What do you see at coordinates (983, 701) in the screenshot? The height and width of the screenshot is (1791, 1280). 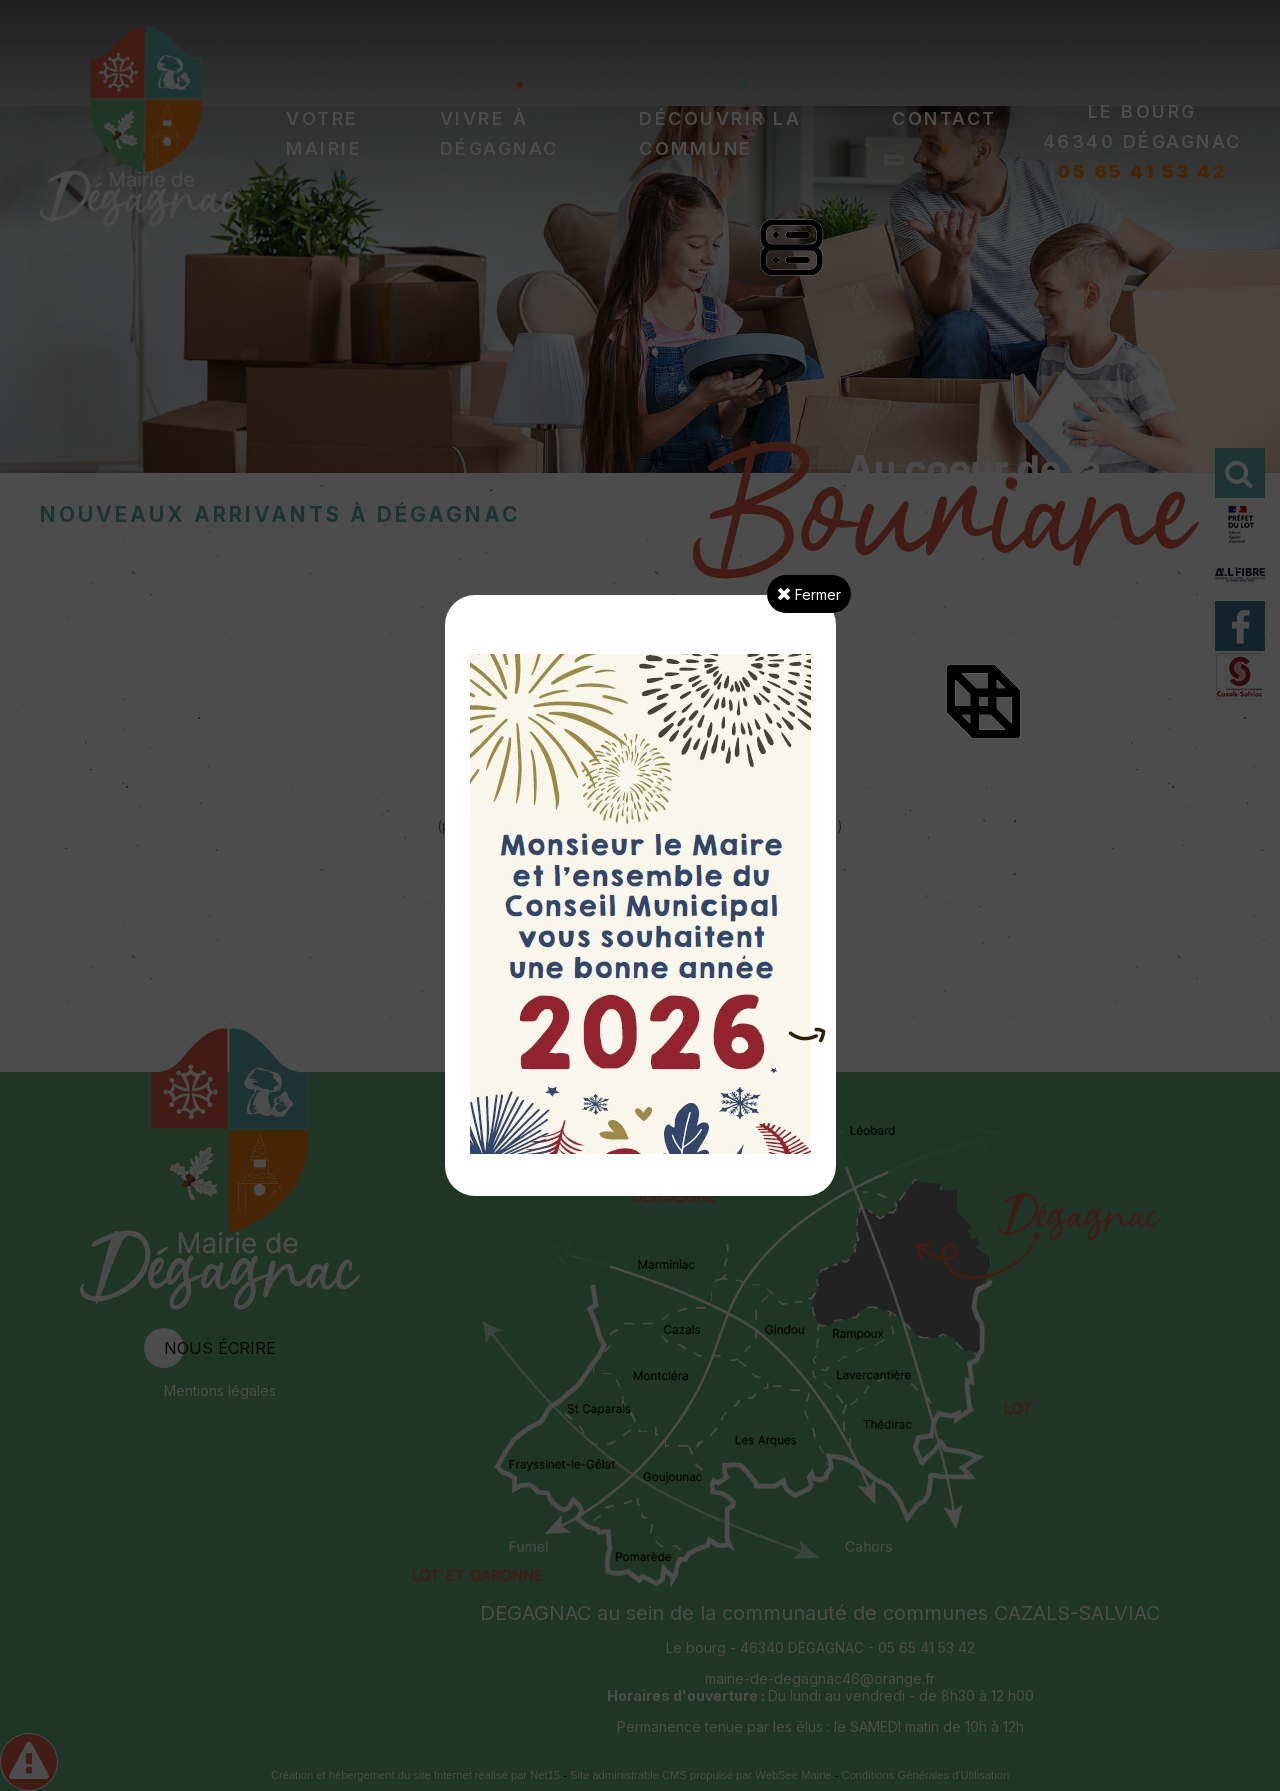 I see `view 3D model or object` at bounding box center [983, 701].